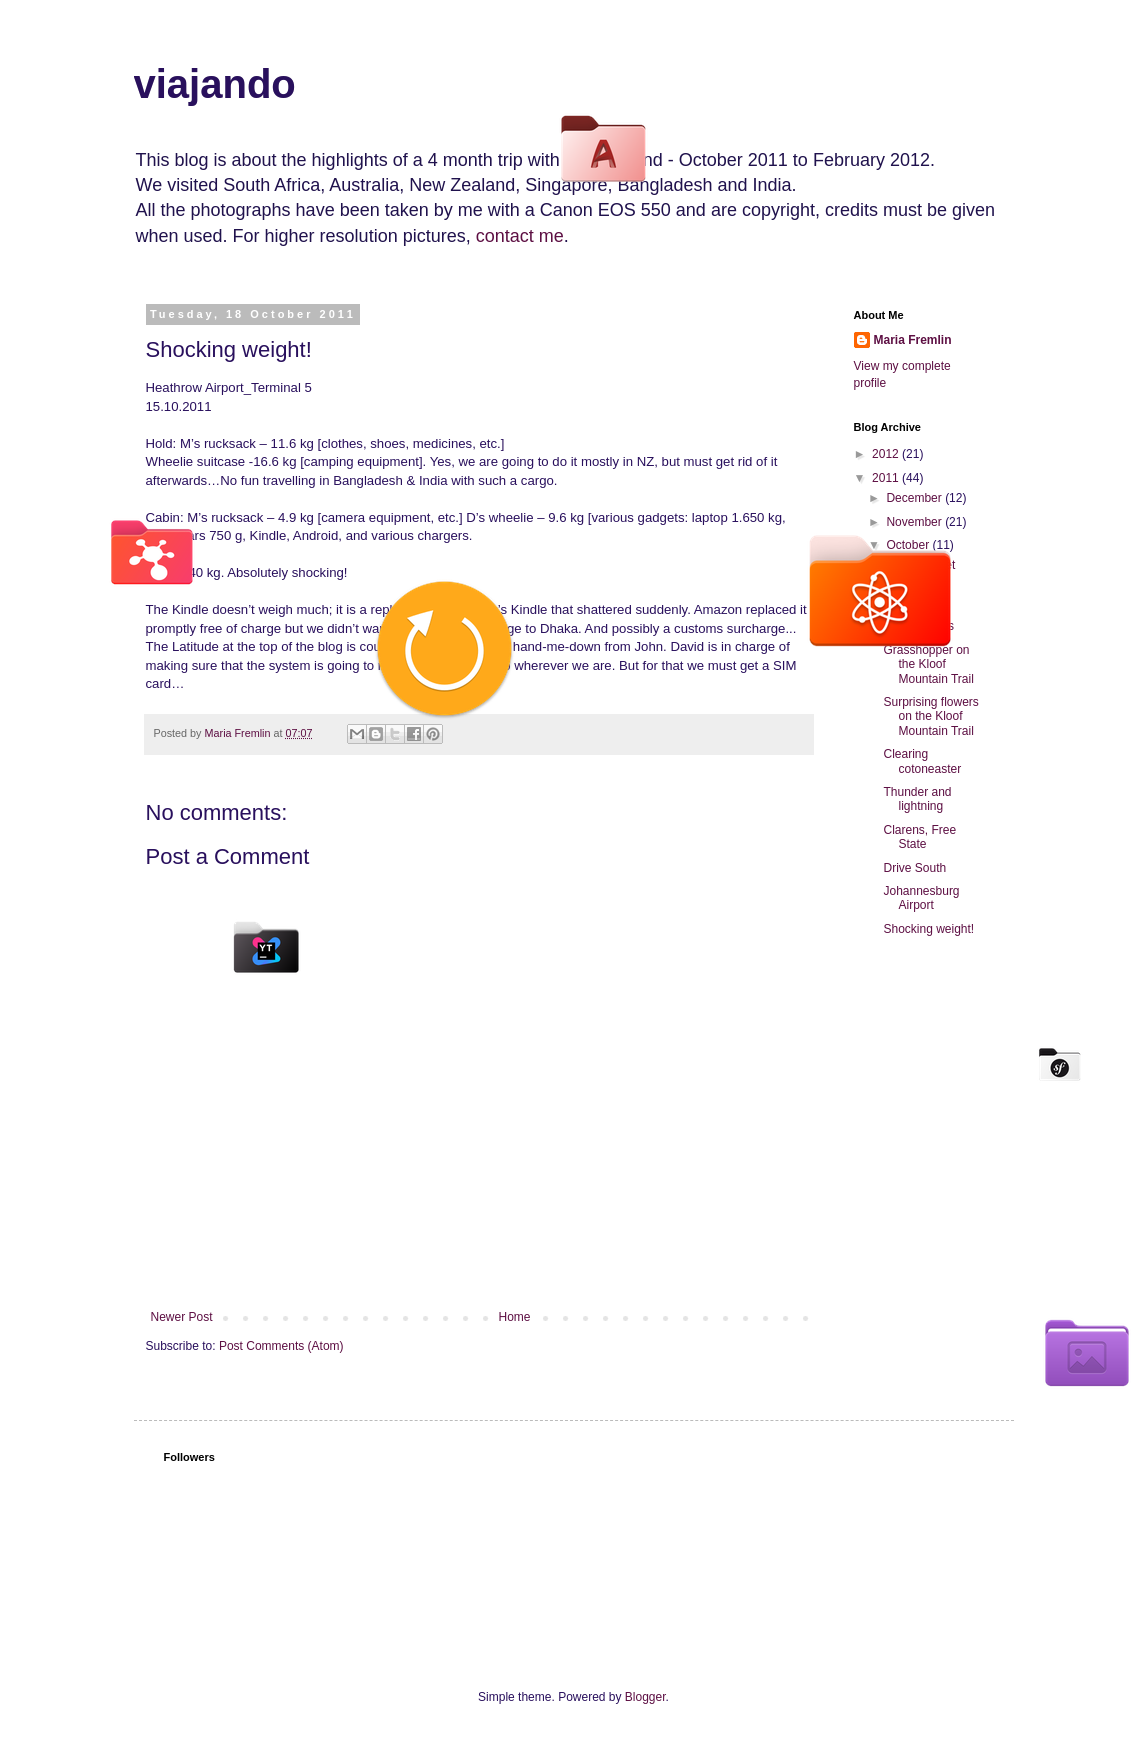 The image size is (1147, 1744). What do you see at coordinates (1087, 1353) in the screenshot?
I see `open your images folder` at bounding box center [1087, 1353].